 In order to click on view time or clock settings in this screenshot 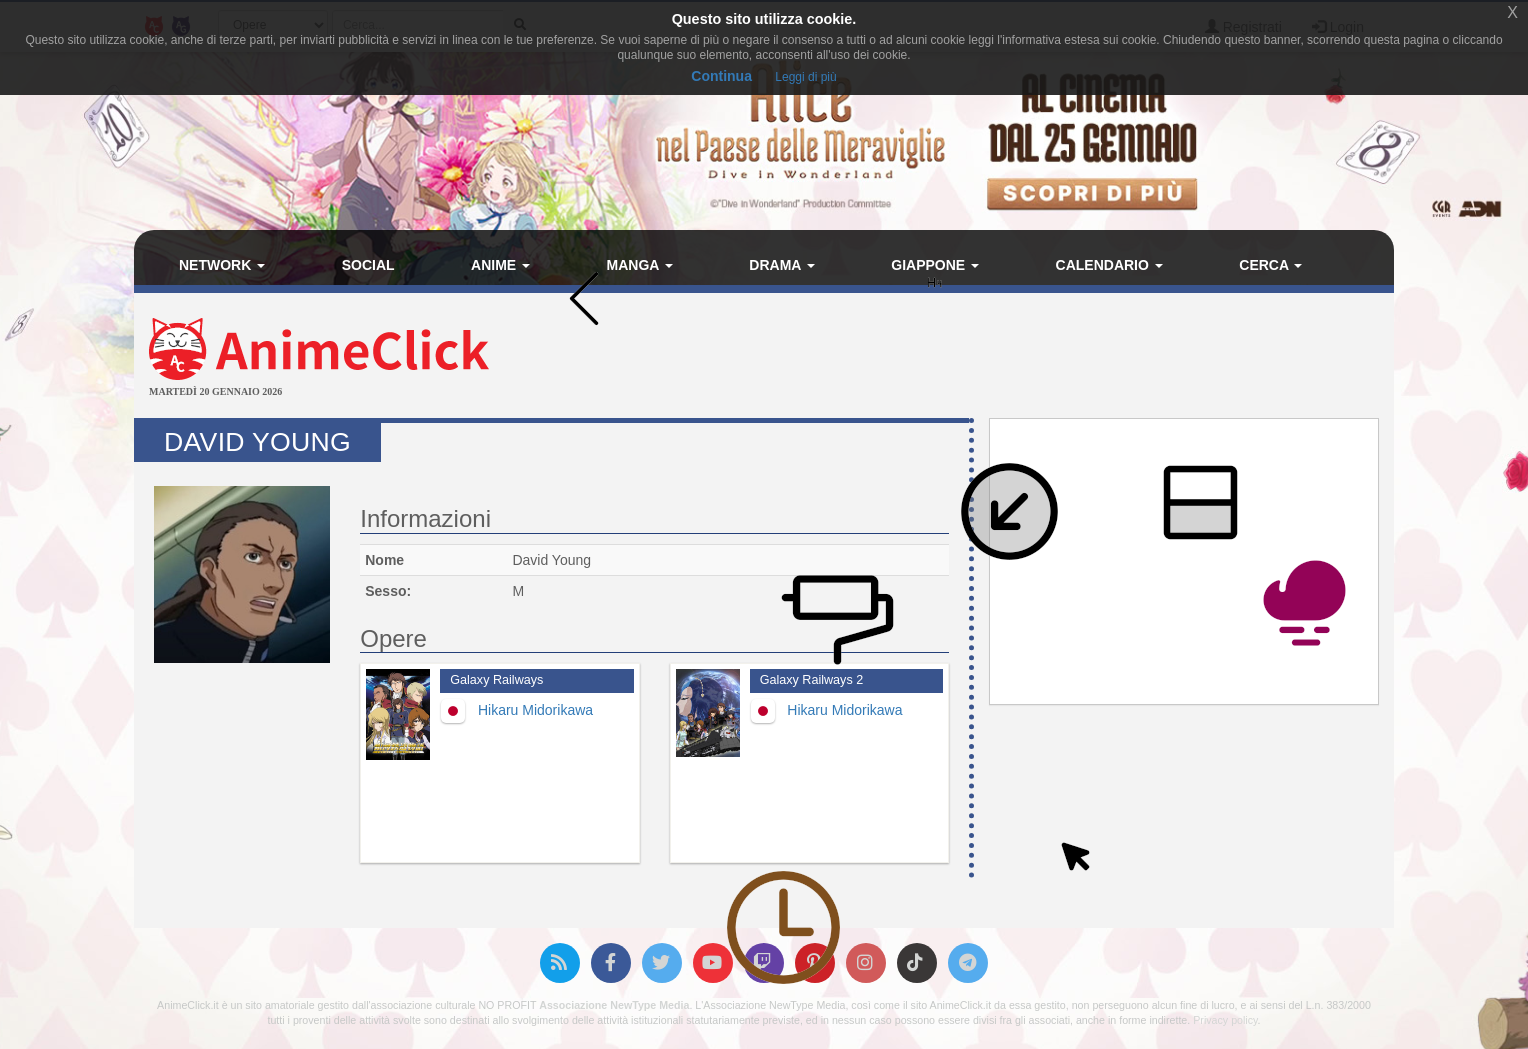, I will do `click(783, 927)`.